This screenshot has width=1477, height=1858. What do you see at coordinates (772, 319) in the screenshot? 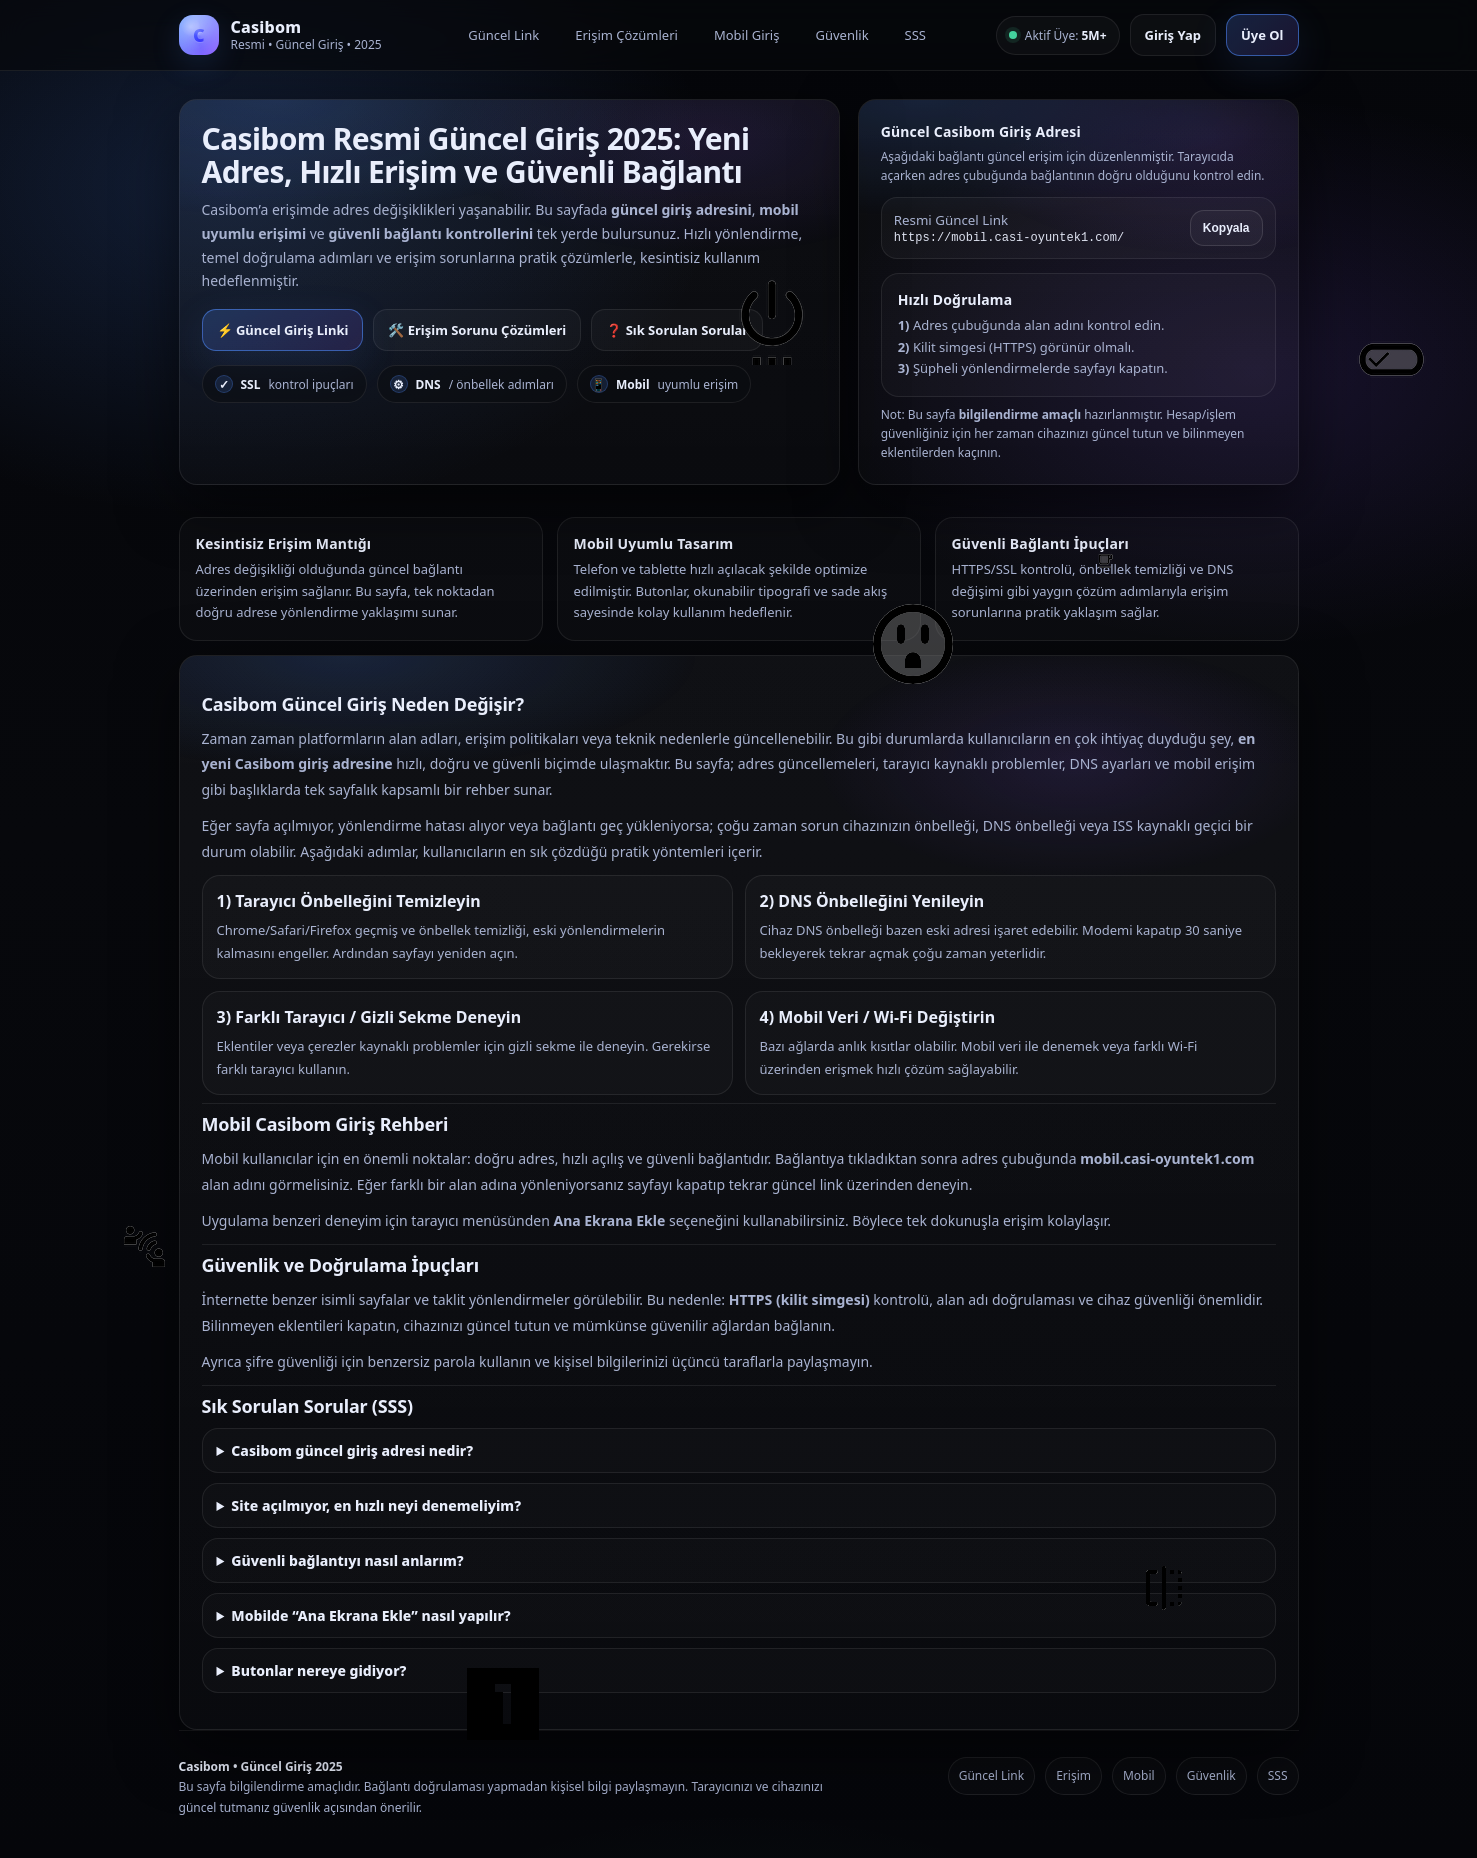
I see `access power or shutdown settings` at bounding box center [772, 319].